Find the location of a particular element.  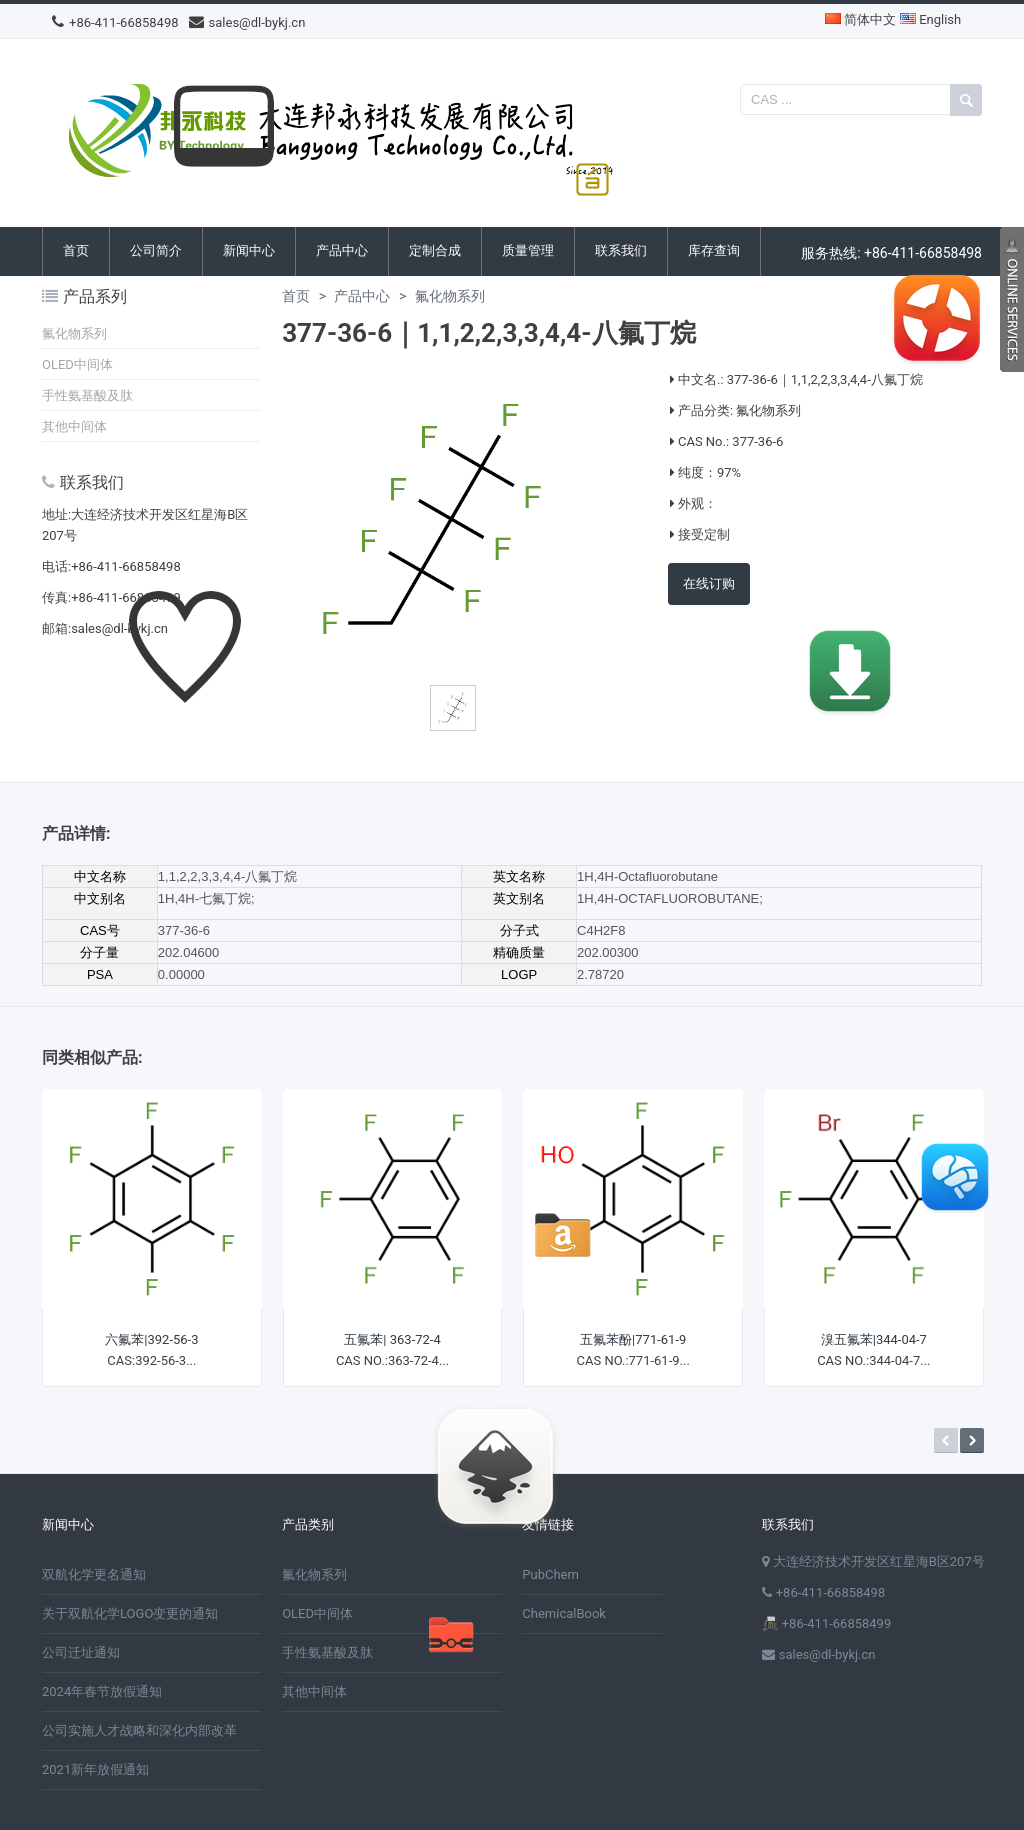

open folder containing cherish ball pokémon or event pokémon is located at coordinates (451, 1636).